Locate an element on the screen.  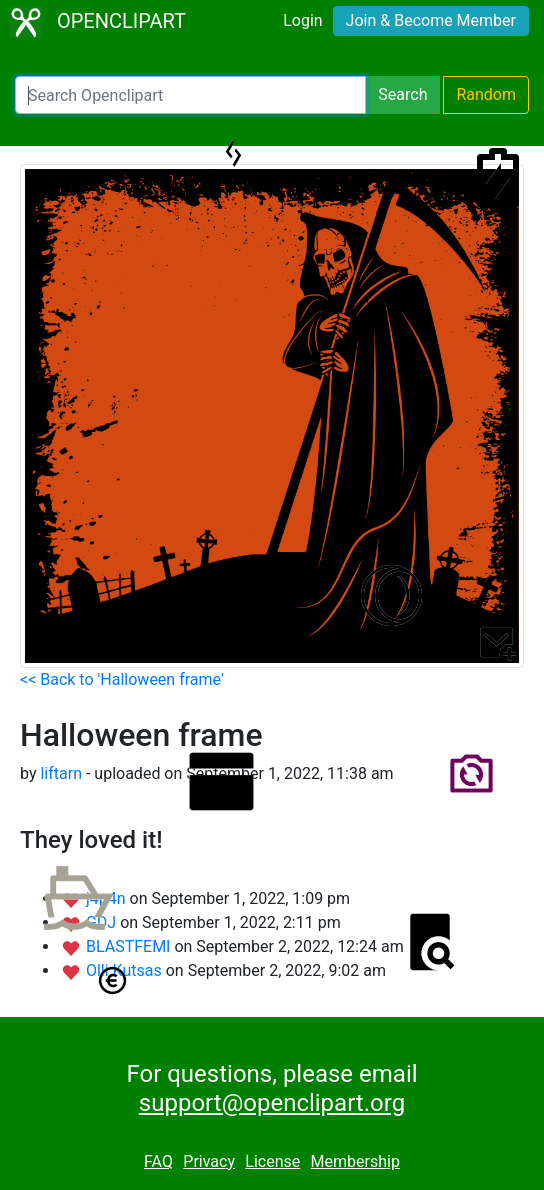
open Opera GX browser is located at coordinates (391, 595).